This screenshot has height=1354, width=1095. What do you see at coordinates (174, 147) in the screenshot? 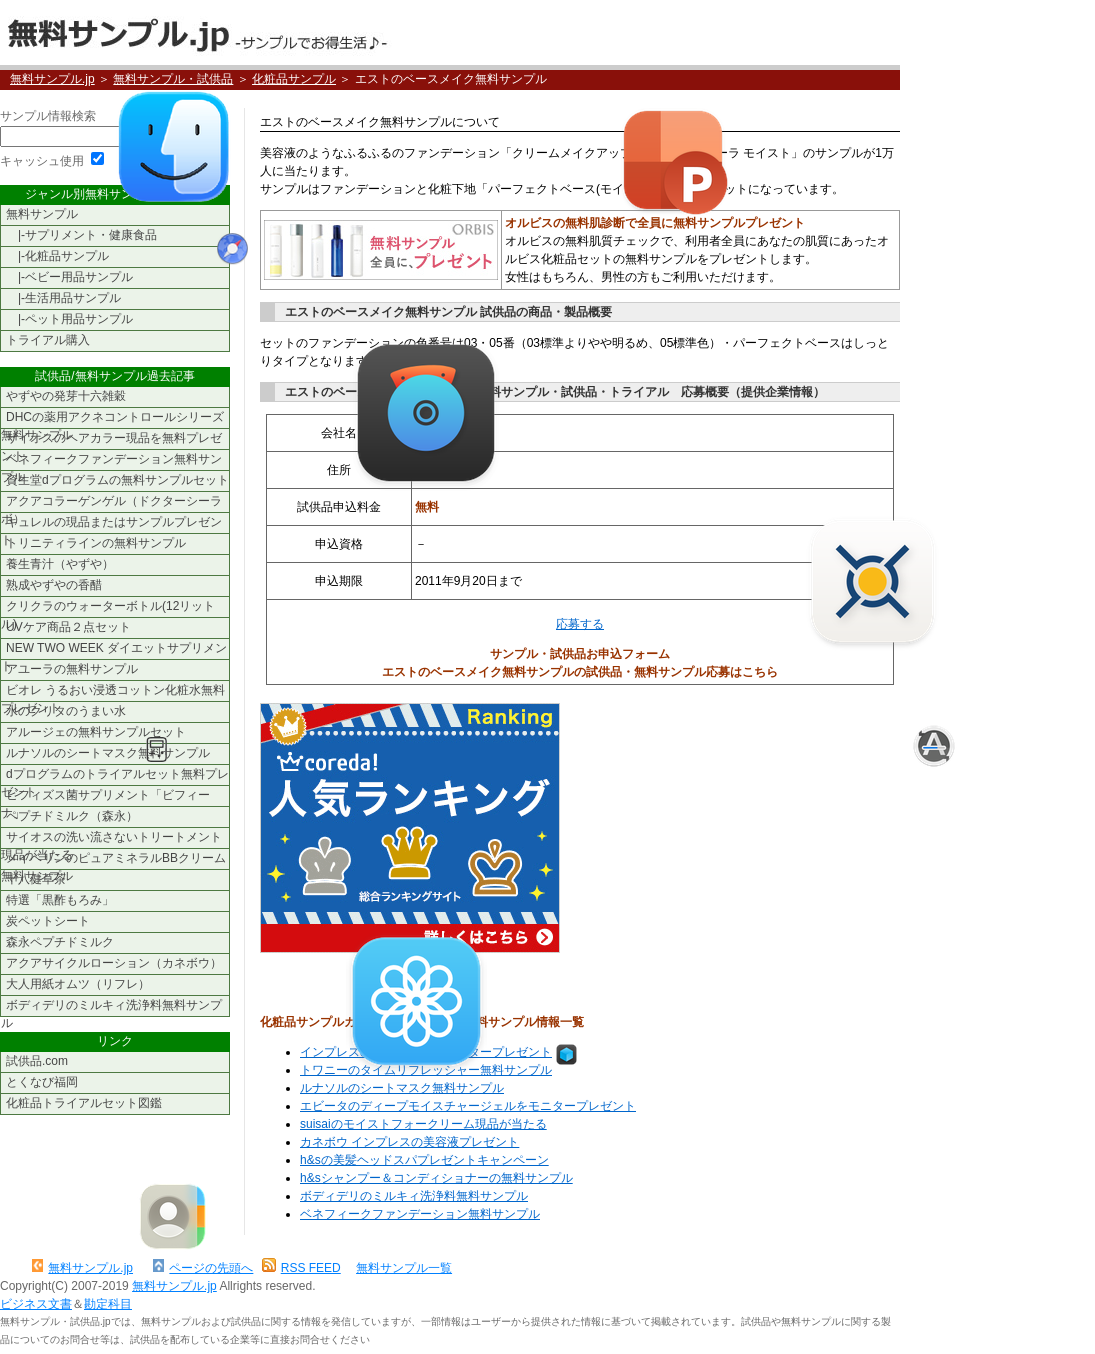
I see `open Finder to browse files and folders` at bounding box center [174, 147].